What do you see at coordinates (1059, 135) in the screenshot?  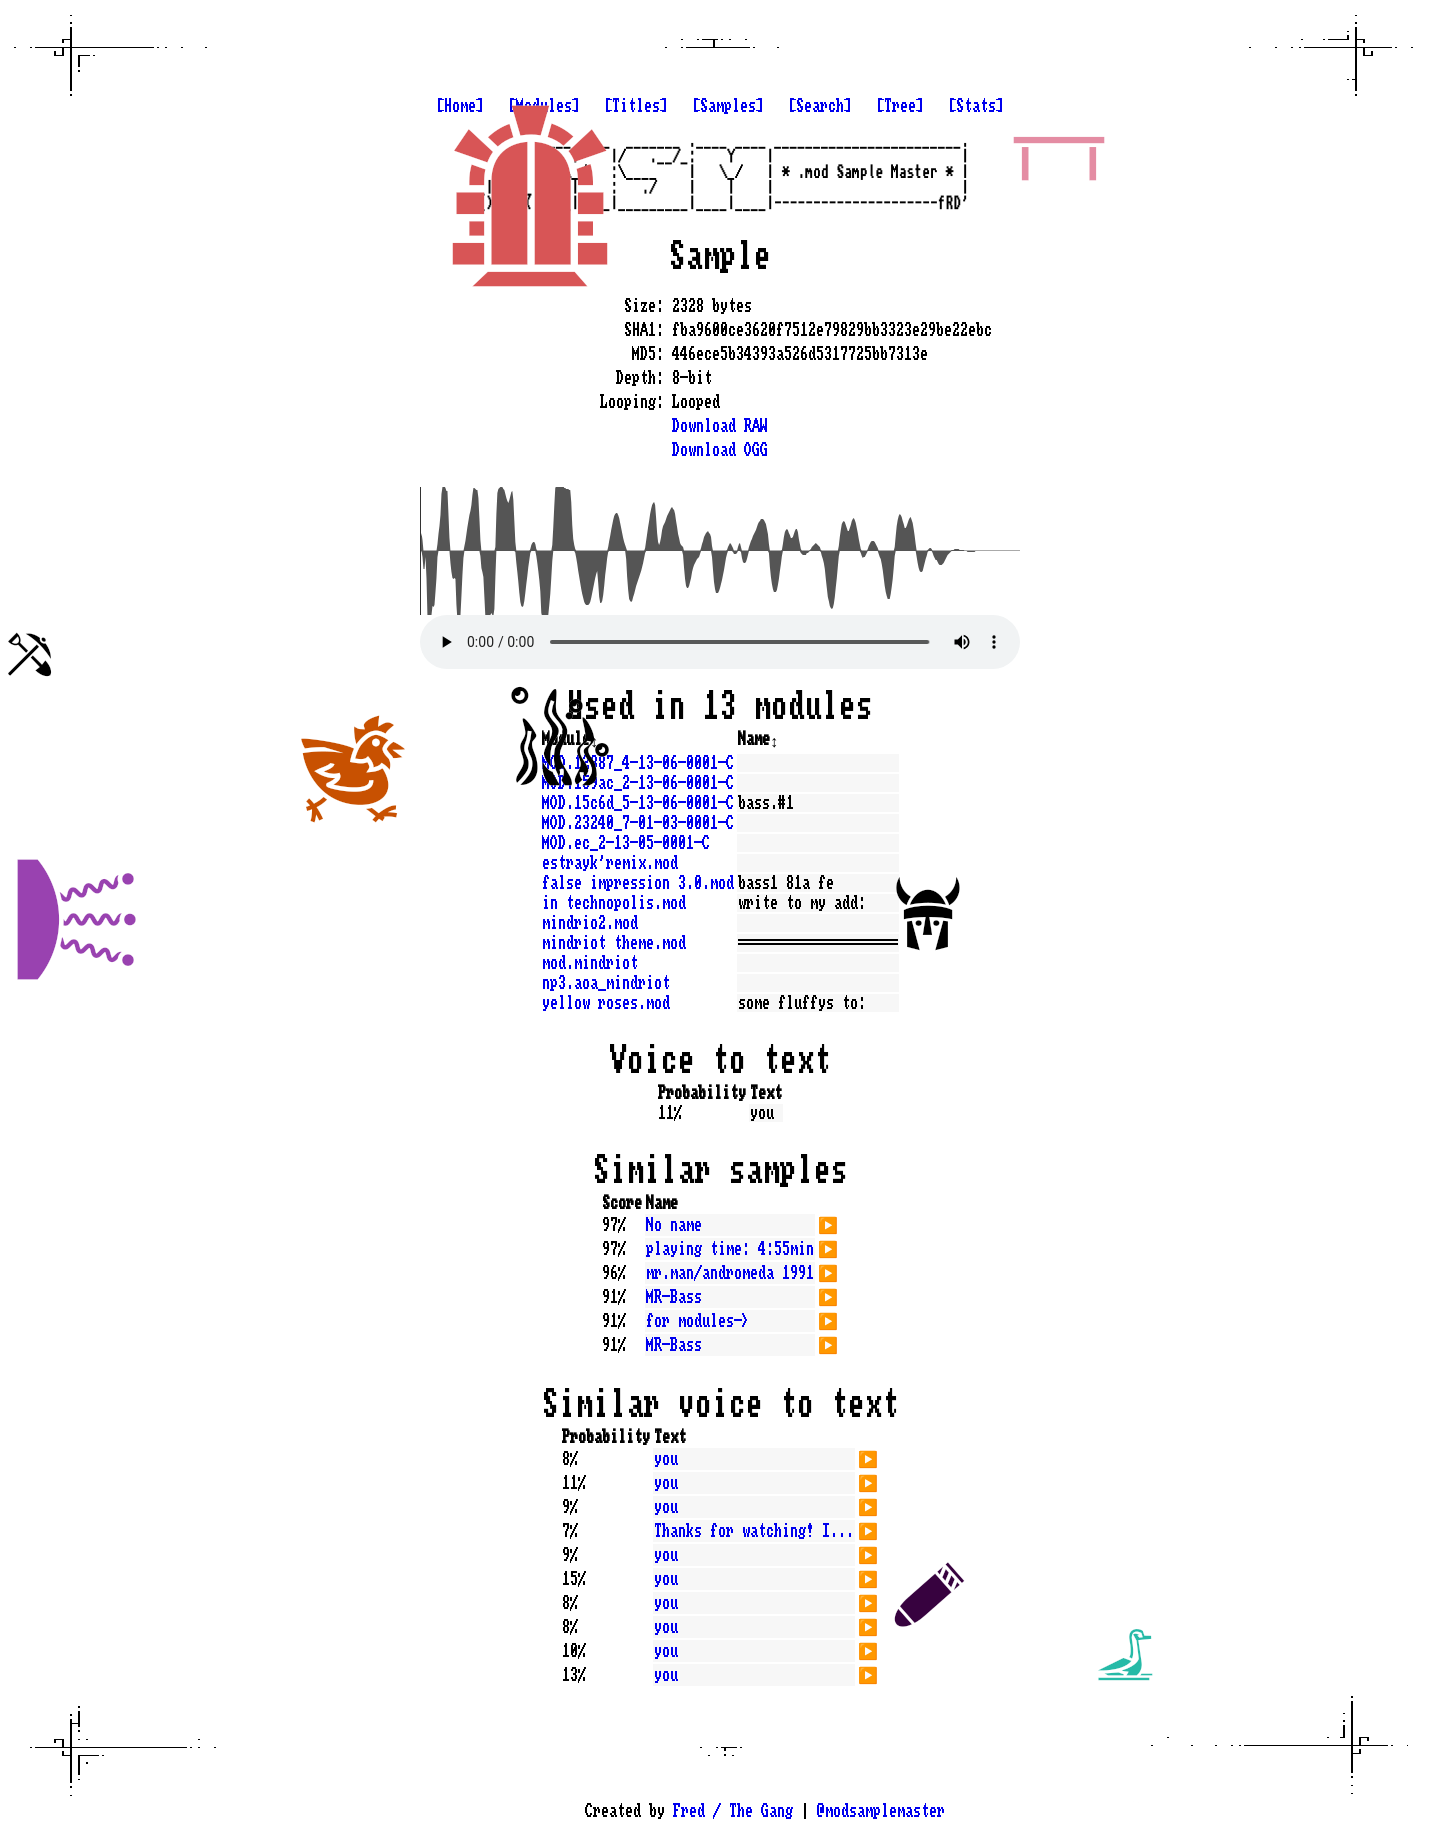 I see `view or edit table data` at bounding box center [1059, 135].